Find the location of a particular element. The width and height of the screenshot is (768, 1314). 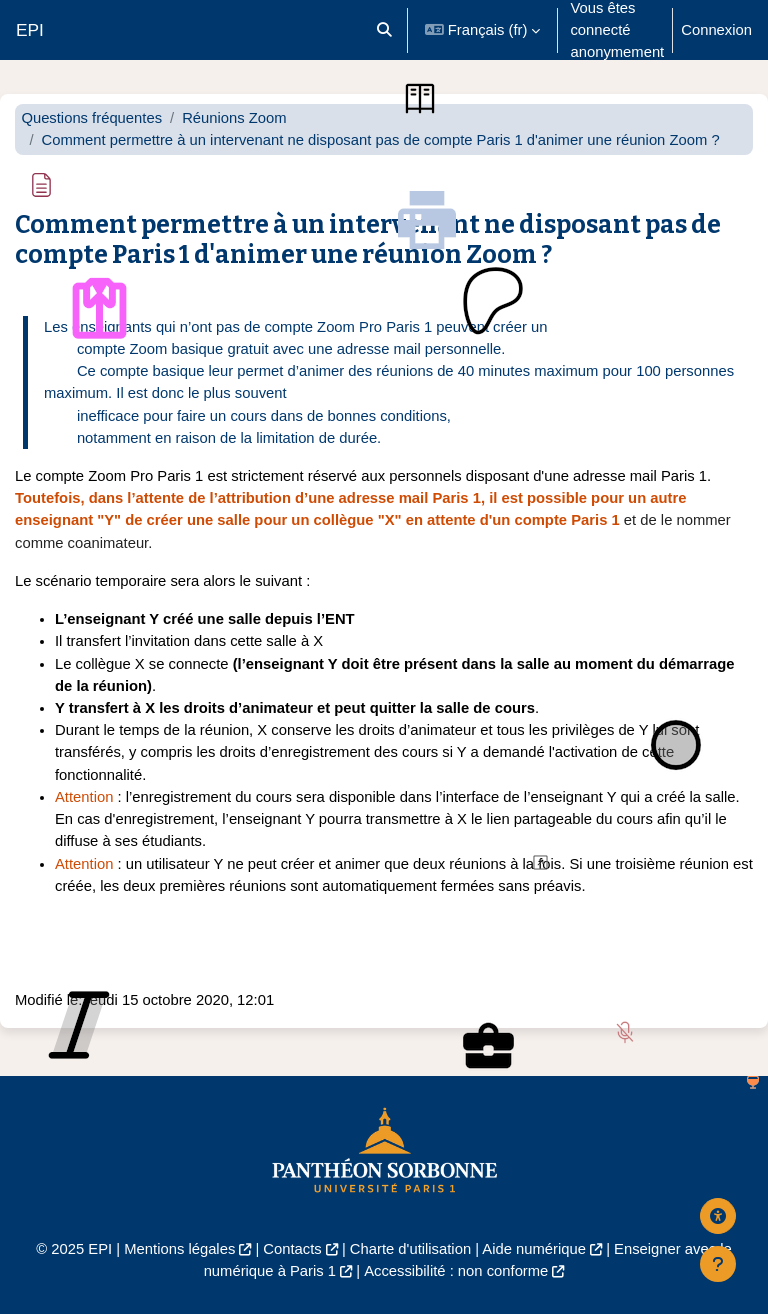

browse wine or spirits menu is located at coordinates (753, 1082).